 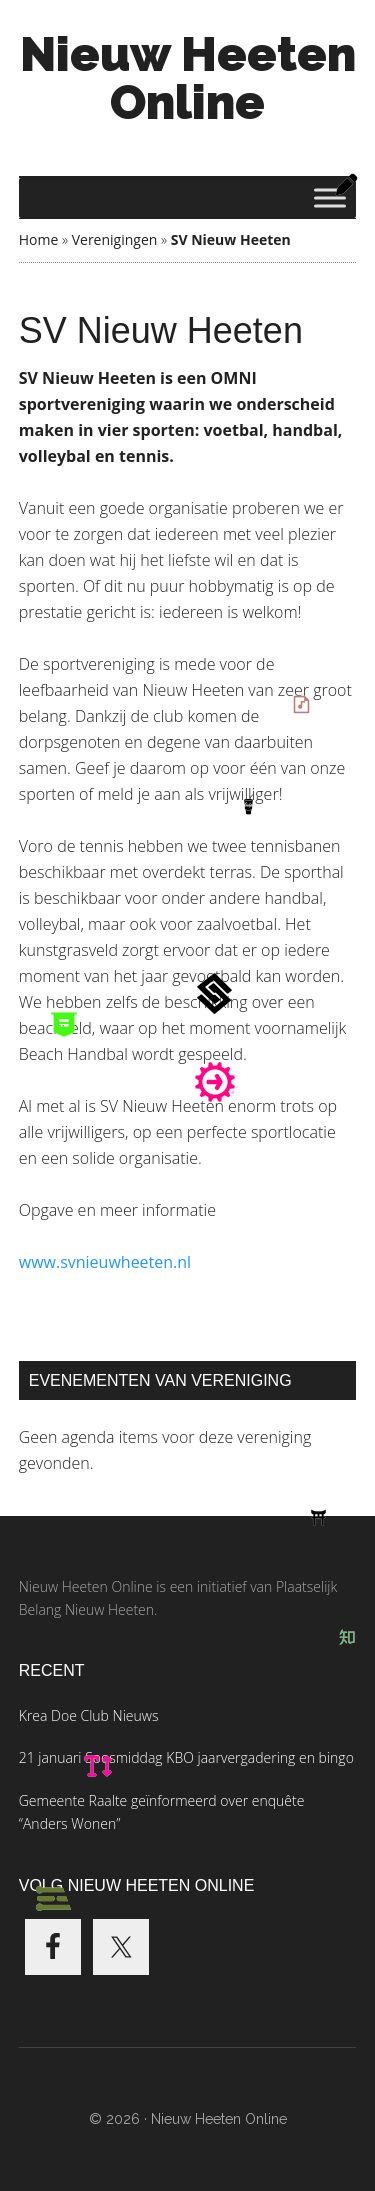 What do you see at coordinates (301, 704) in the screenshot?
I see `open an audio or music file` at bounding box center [301, 704].